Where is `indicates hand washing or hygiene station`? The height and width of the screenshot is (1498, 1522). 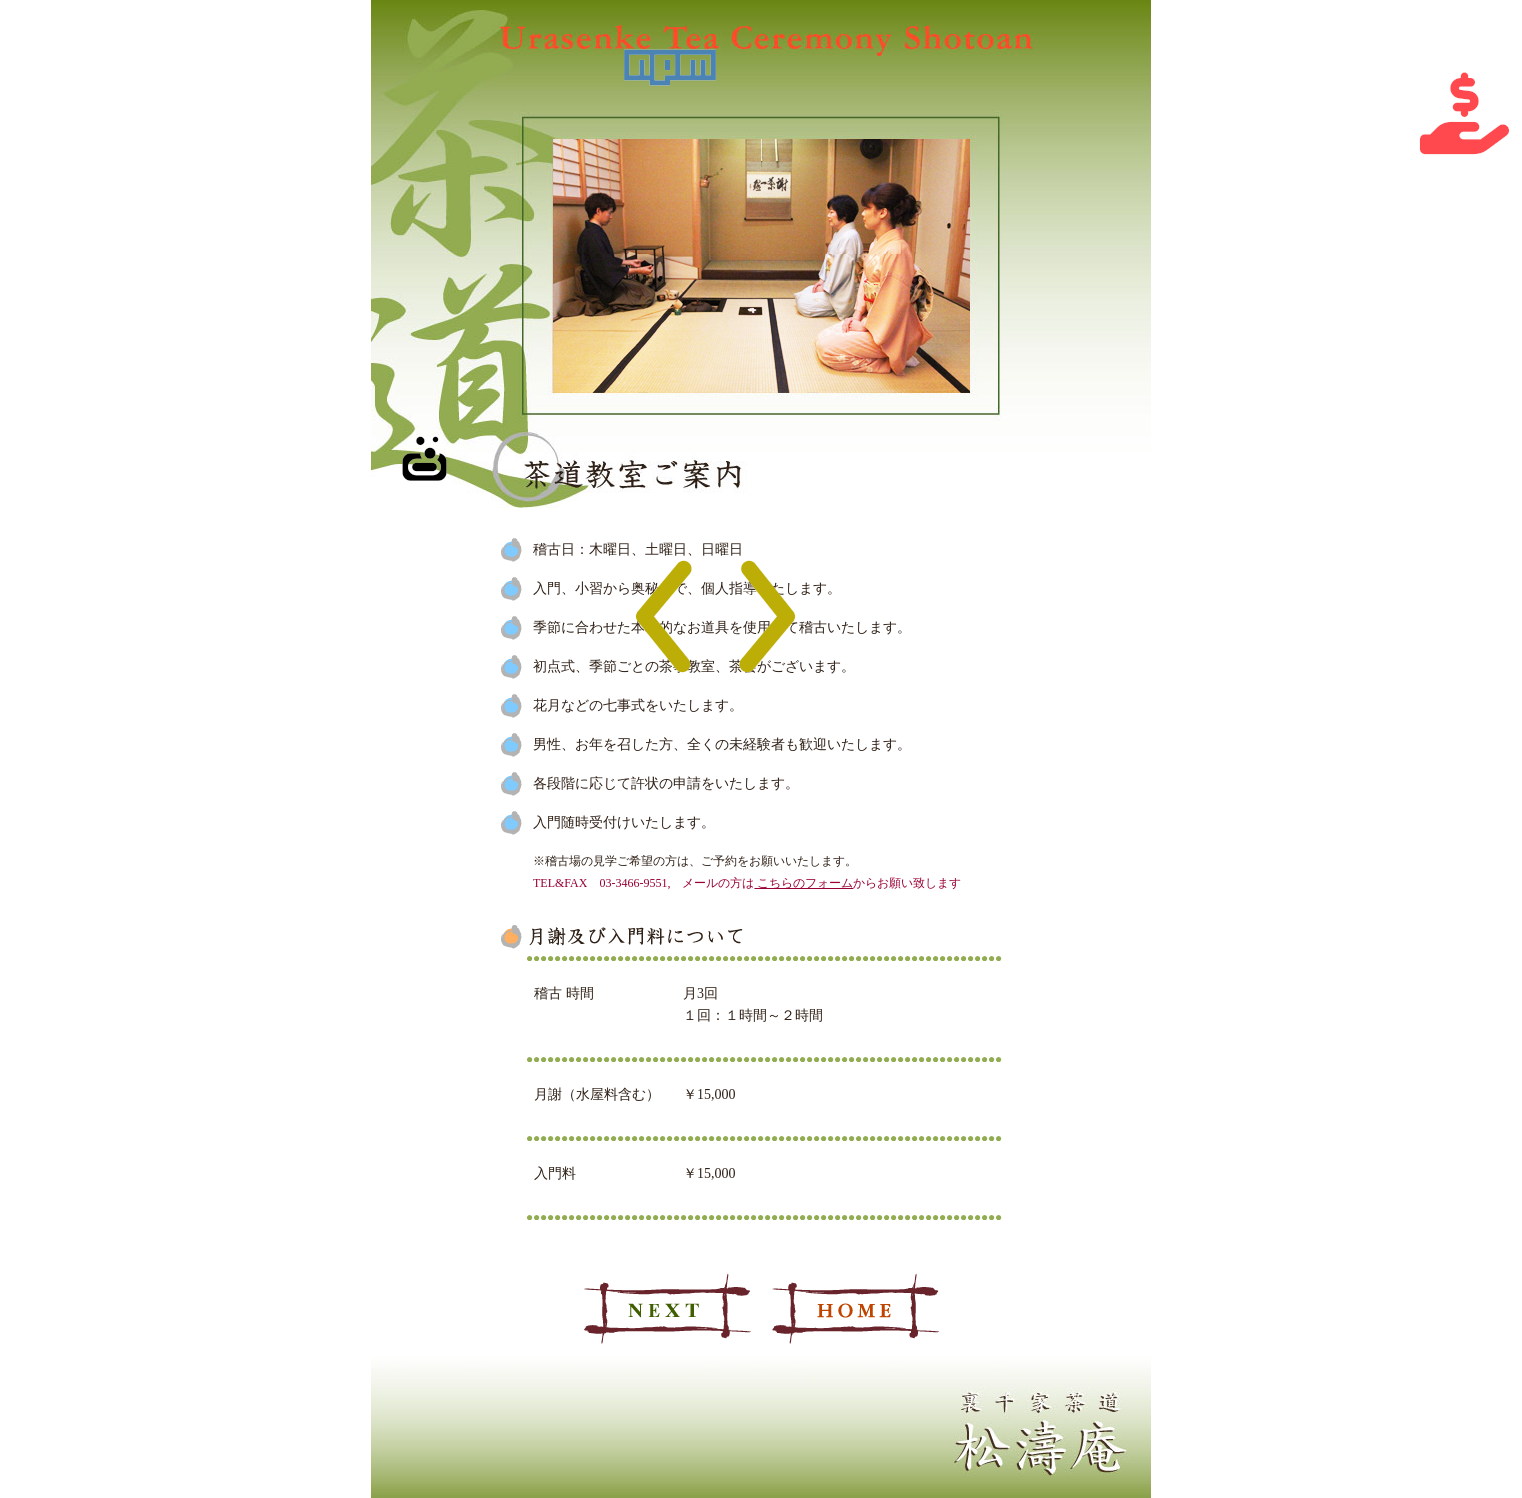
indicates hand washing or hygiene station is located at coordinates (424, 461).